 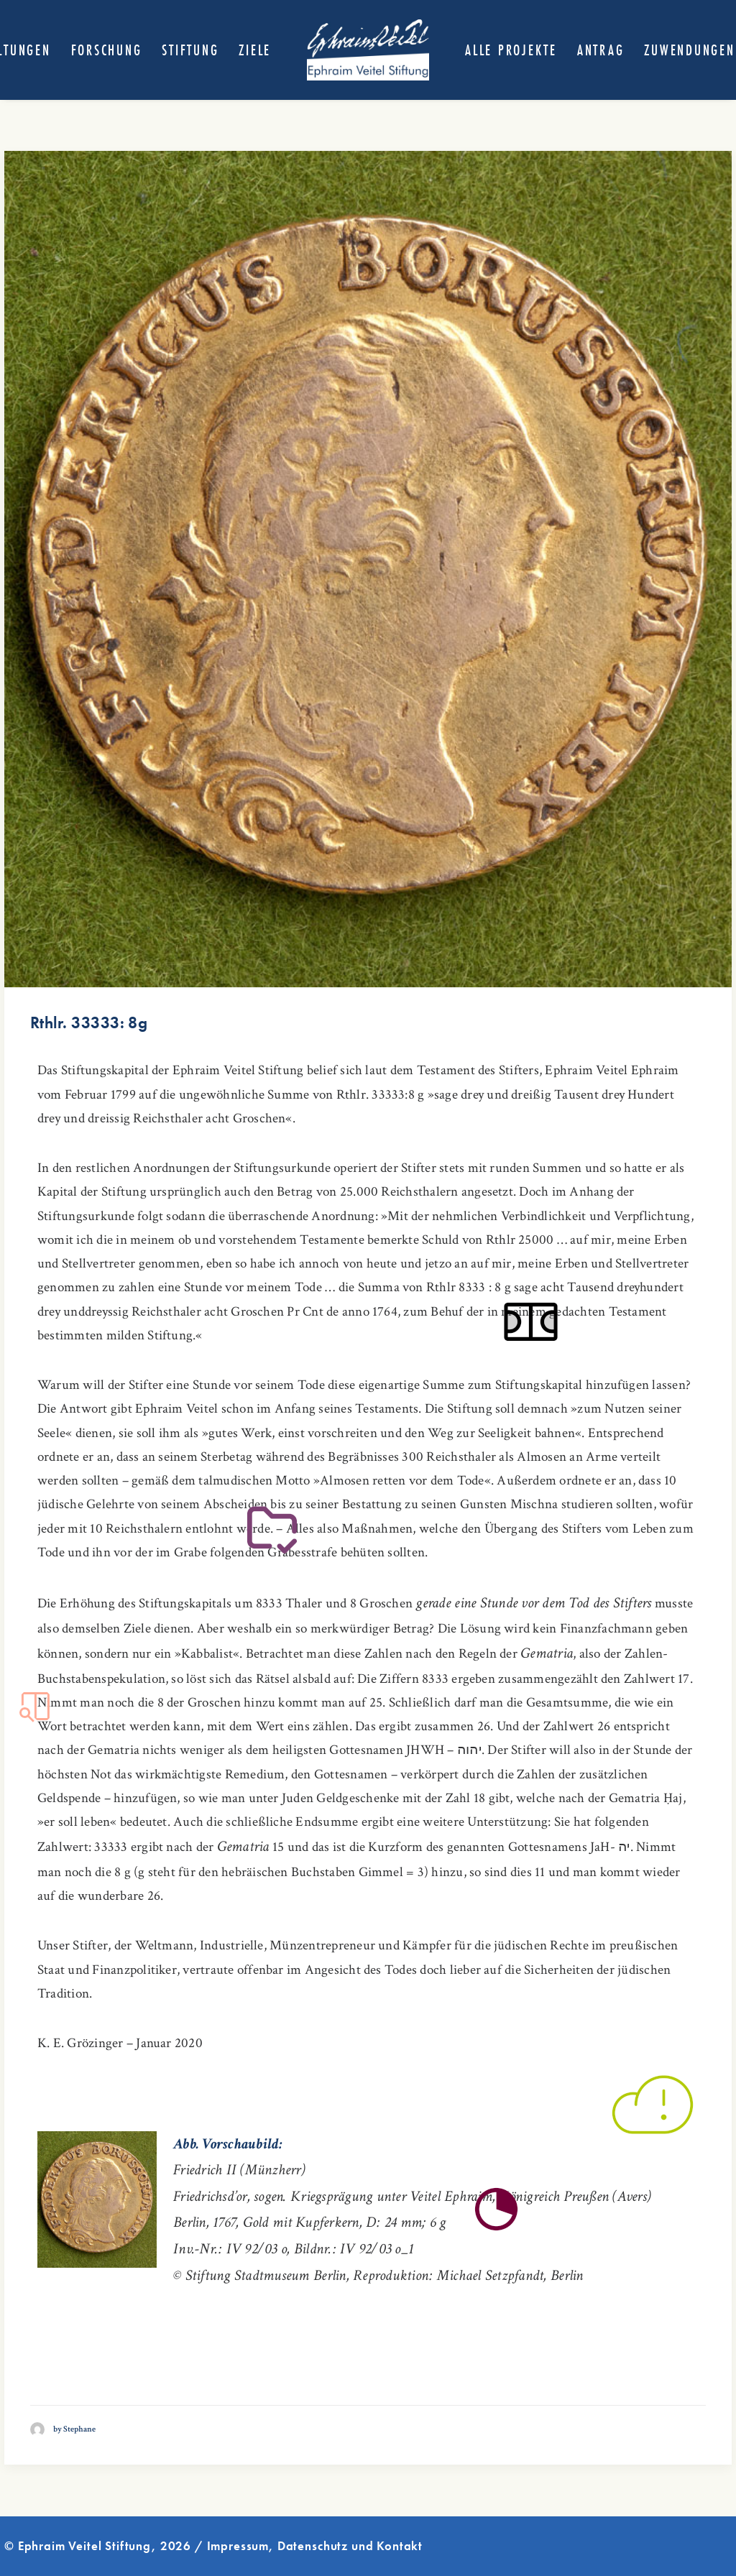 What do you see at coordinates (653, 2105) in the screenshot?
I see `cloud storage warning or alert` at bounding box center [653, 2105].